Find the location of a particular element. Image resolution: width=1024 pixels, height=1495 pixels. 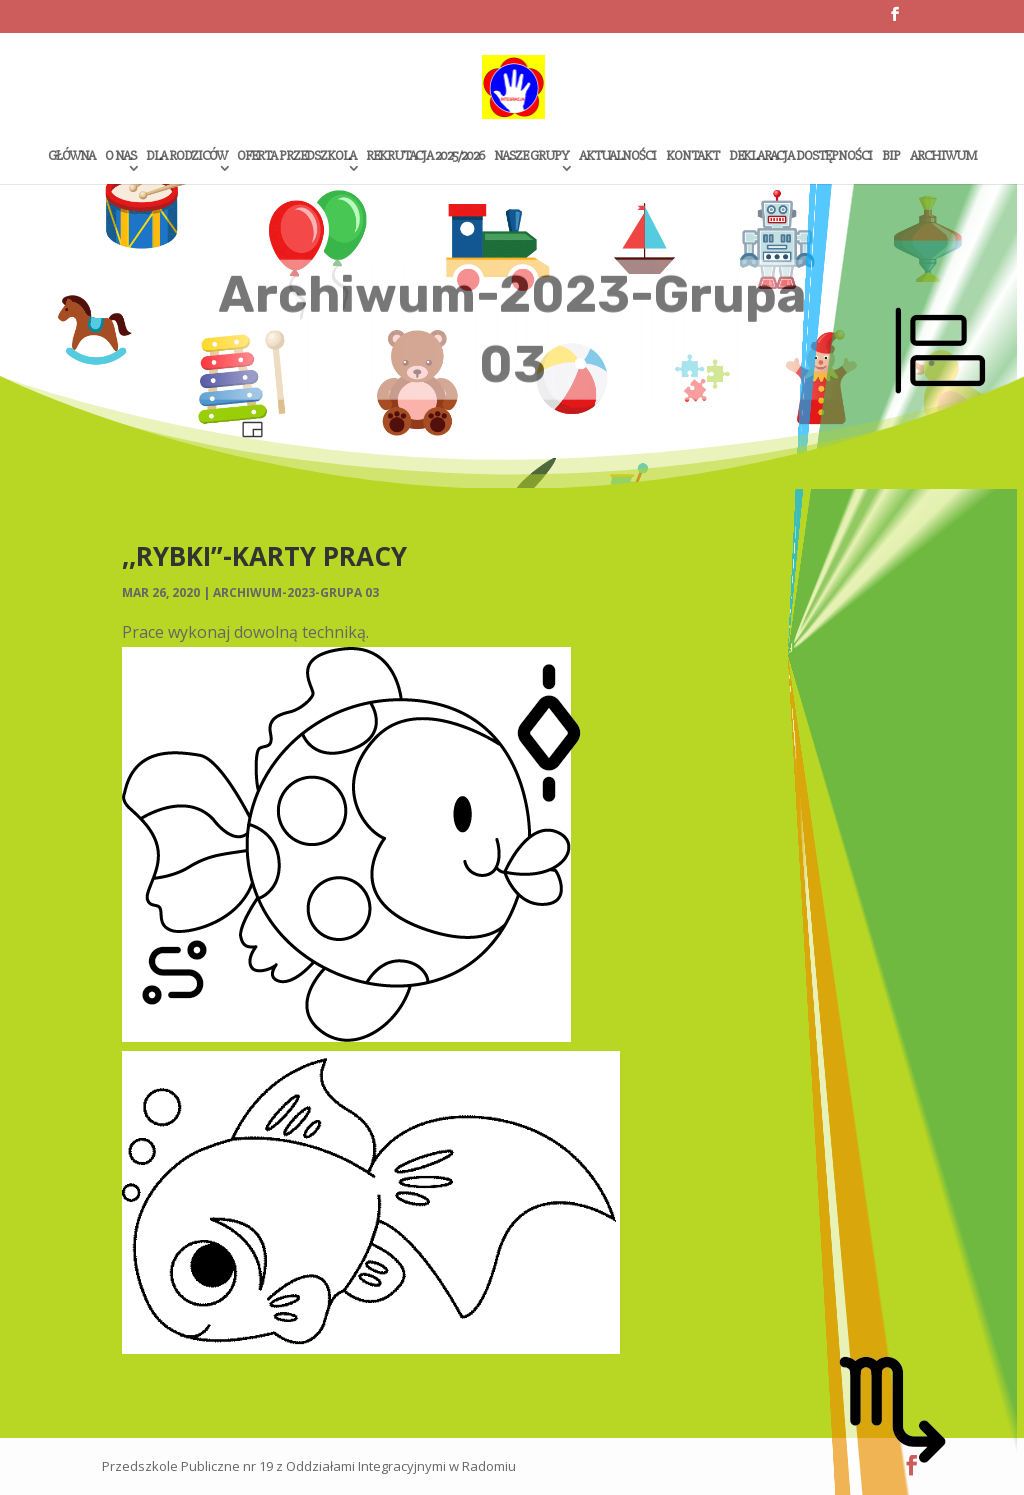

indicates scorpio zodiac sign is located at coordinates (892, 1404).